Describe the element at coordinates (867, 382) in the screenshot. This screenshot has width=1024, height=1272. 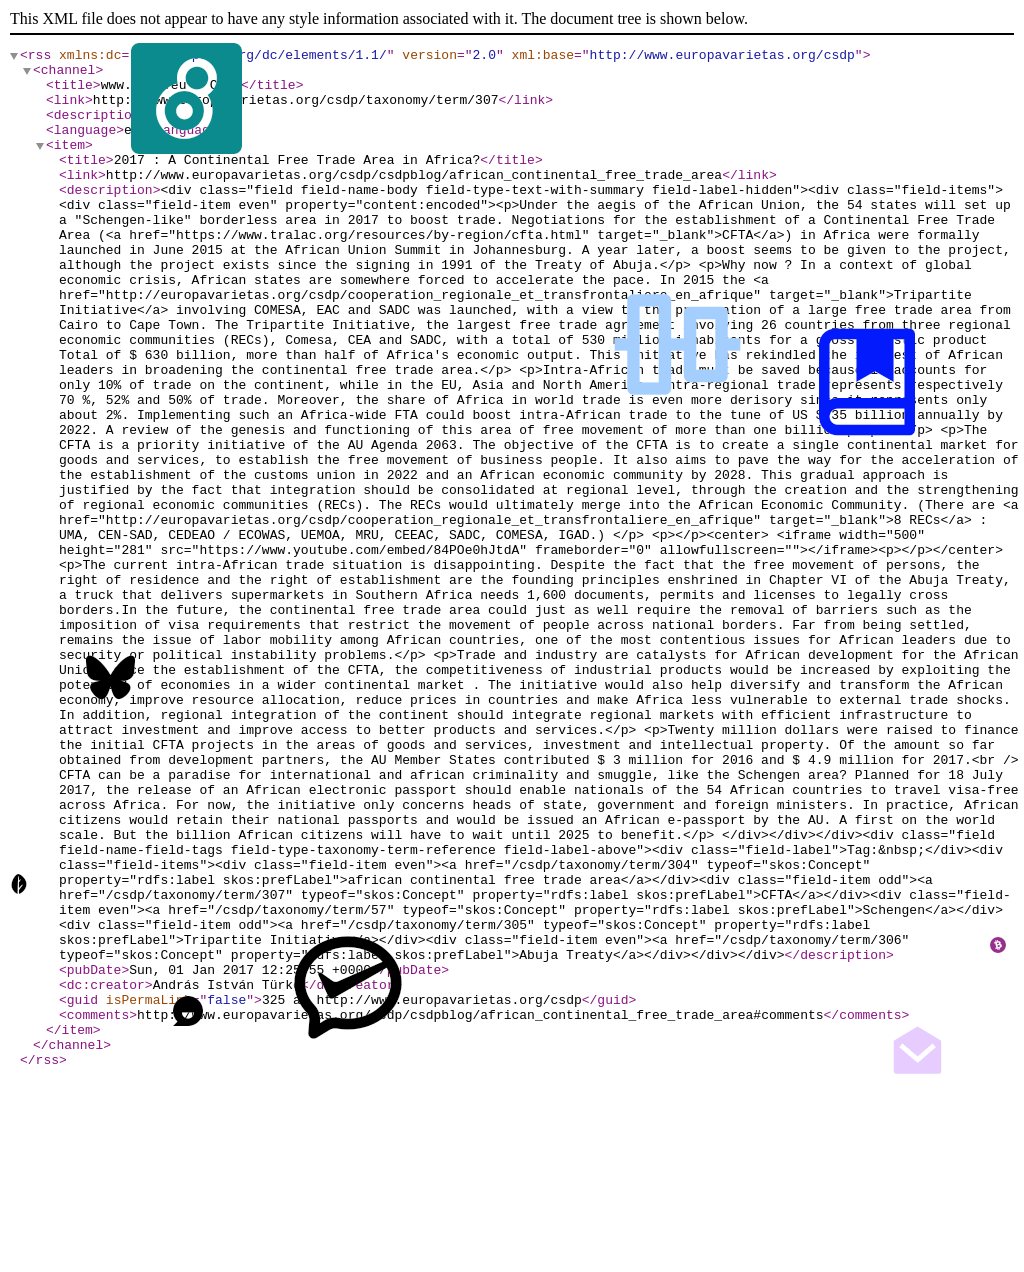
I see `view bookmarked items` at that location.